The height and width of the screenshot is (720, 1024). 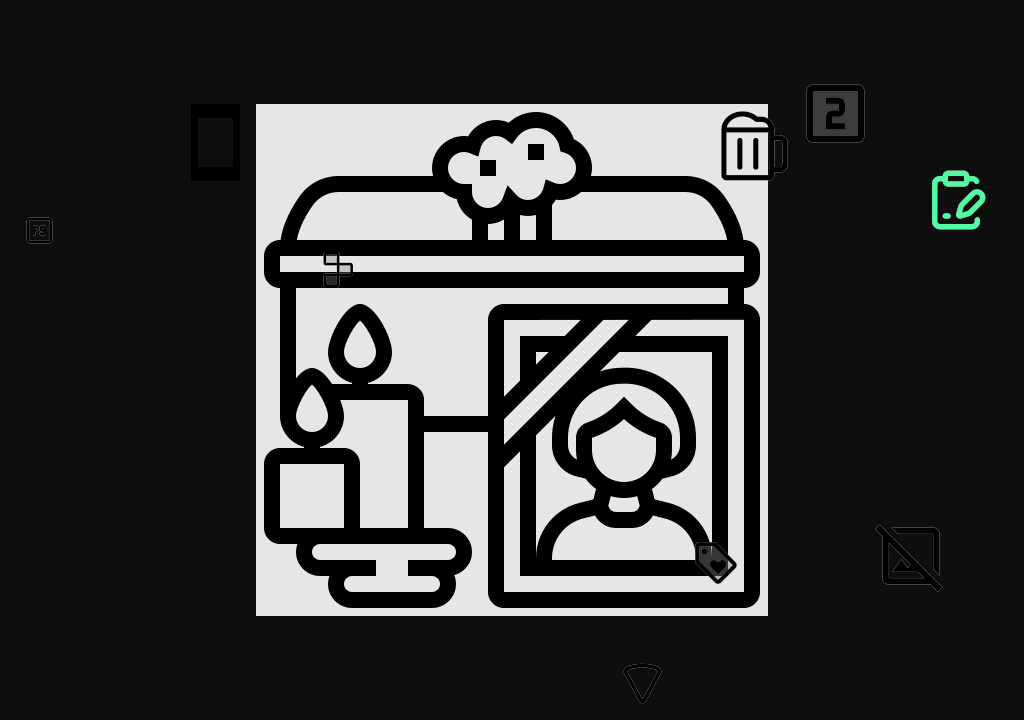 What do you see at coordinates (39, 230) in the screenshot?
I see `press F9 function key` at bounding box center [39, 230].